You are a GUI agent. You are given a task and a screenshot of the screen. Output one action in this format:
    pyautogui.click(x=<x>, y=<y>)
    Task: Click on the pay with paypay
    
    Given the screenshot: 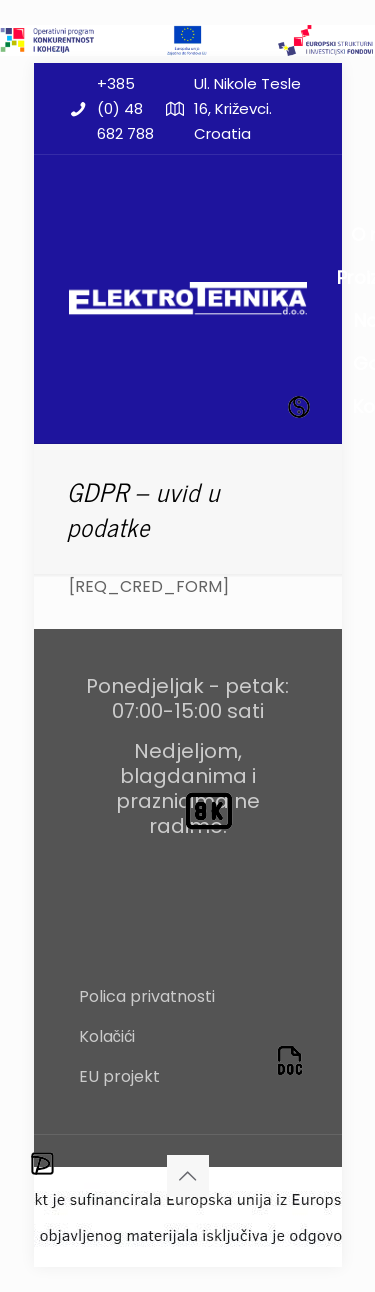 What is the action you would take?
    pyautogui.click(x=42, y=1163)
    